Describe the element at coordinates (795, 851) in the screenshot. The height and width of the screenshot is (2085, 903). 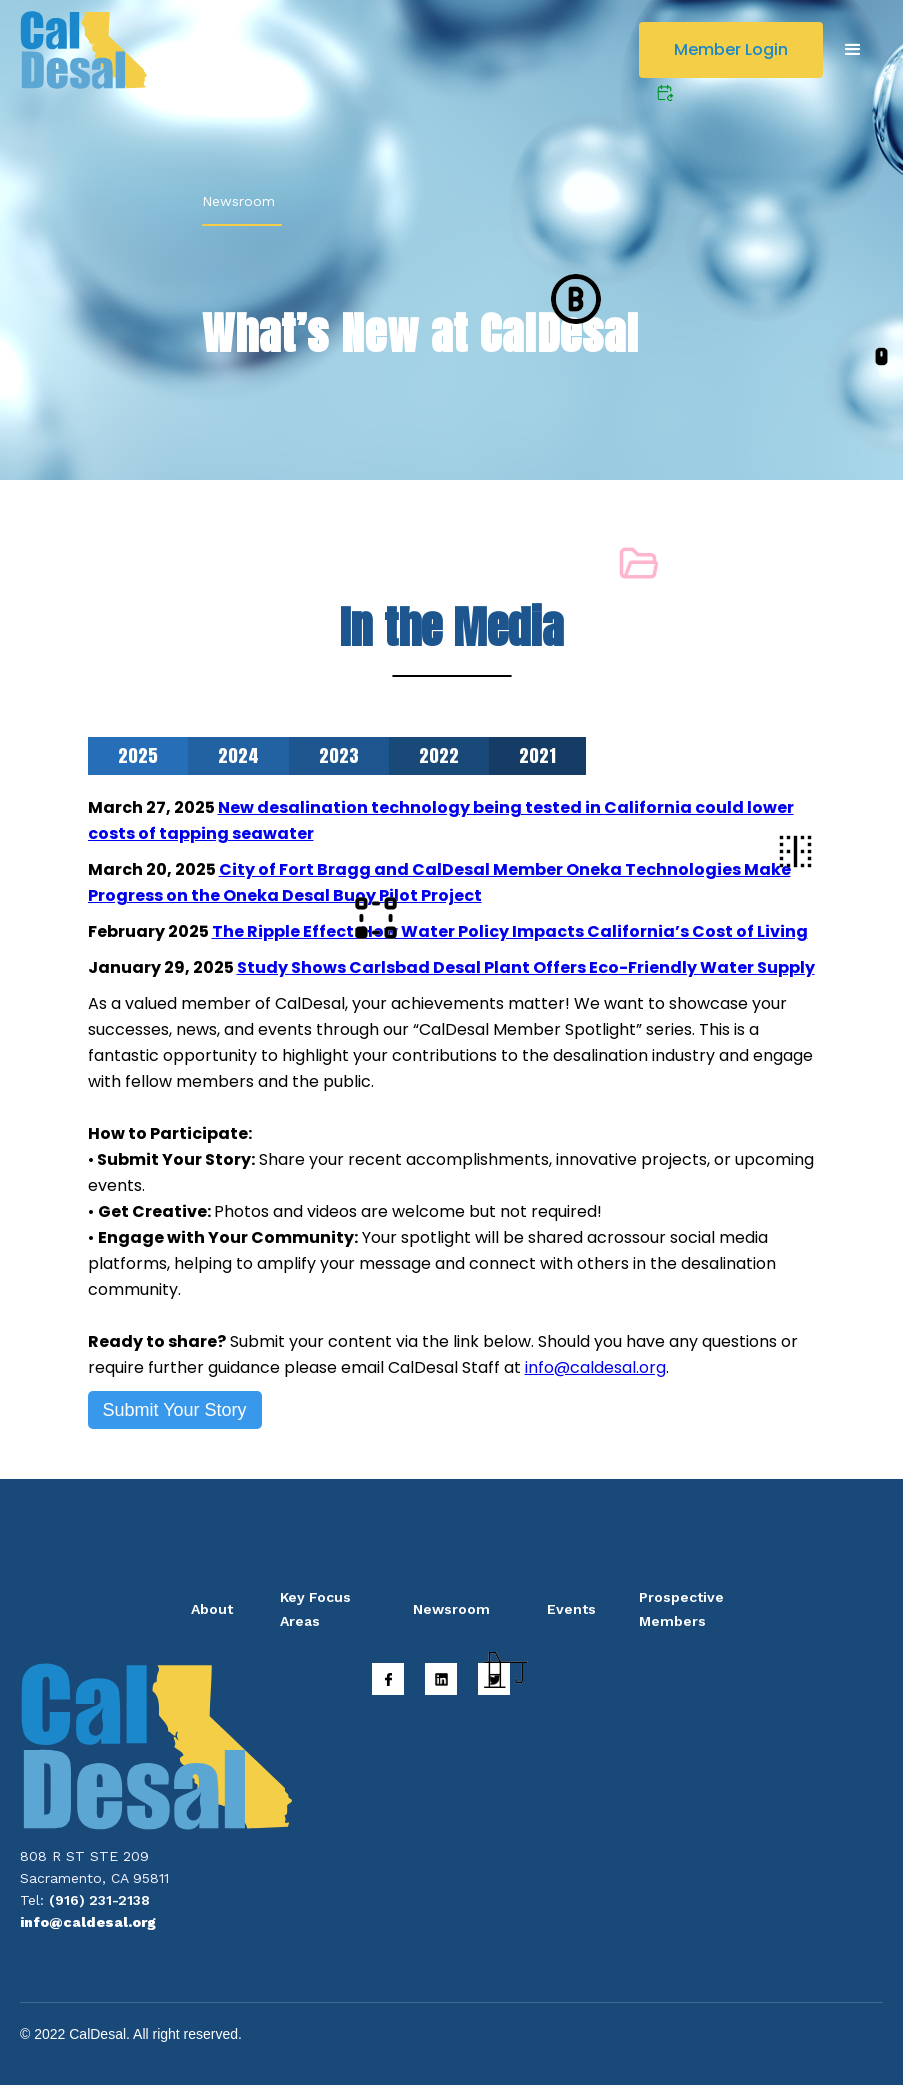
I see `add a vertical border to selected cells` at that location.